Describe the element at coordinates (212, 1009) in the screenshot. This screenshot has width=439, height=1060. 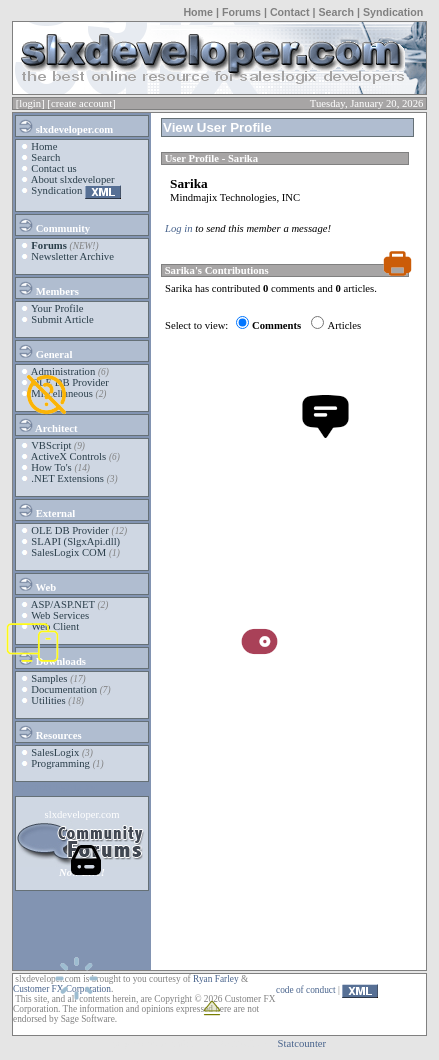
I see `eject media or disc` at that location.